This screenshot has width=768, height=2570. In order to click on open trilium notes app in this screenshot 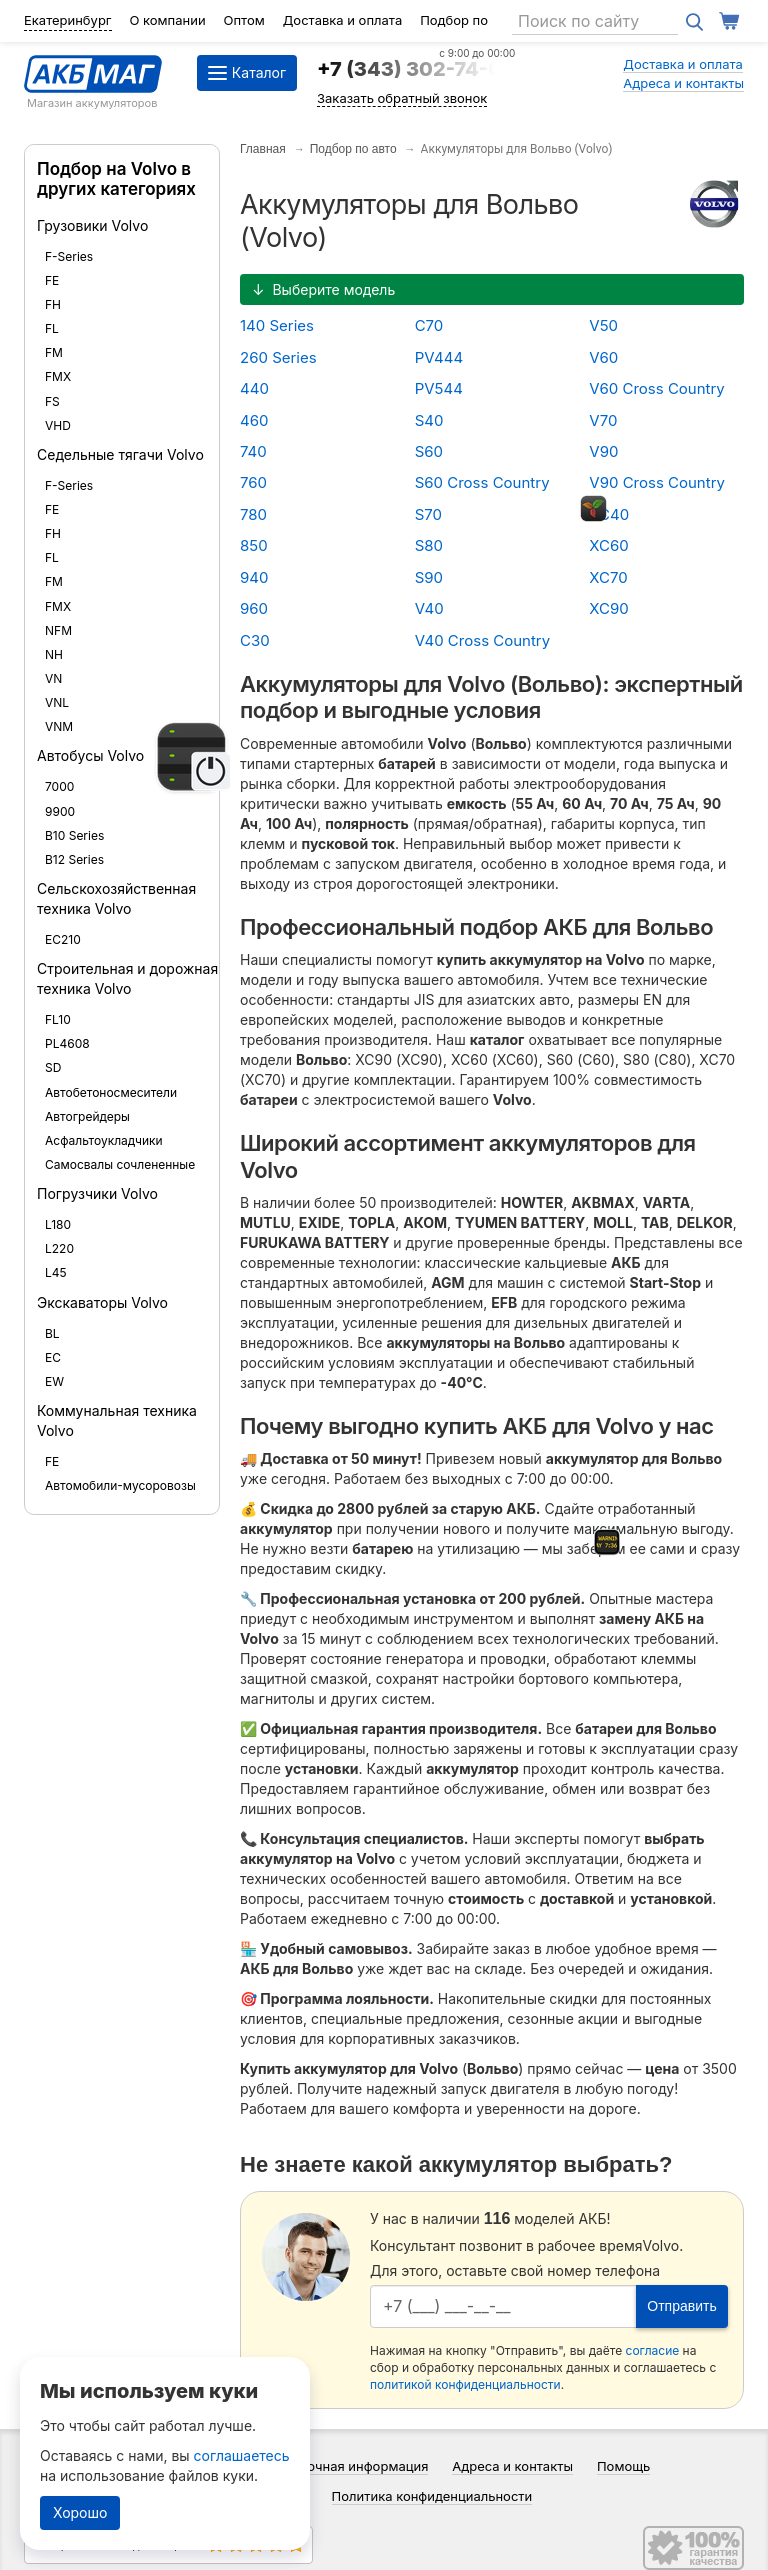, I will do `click(593, 508)`.